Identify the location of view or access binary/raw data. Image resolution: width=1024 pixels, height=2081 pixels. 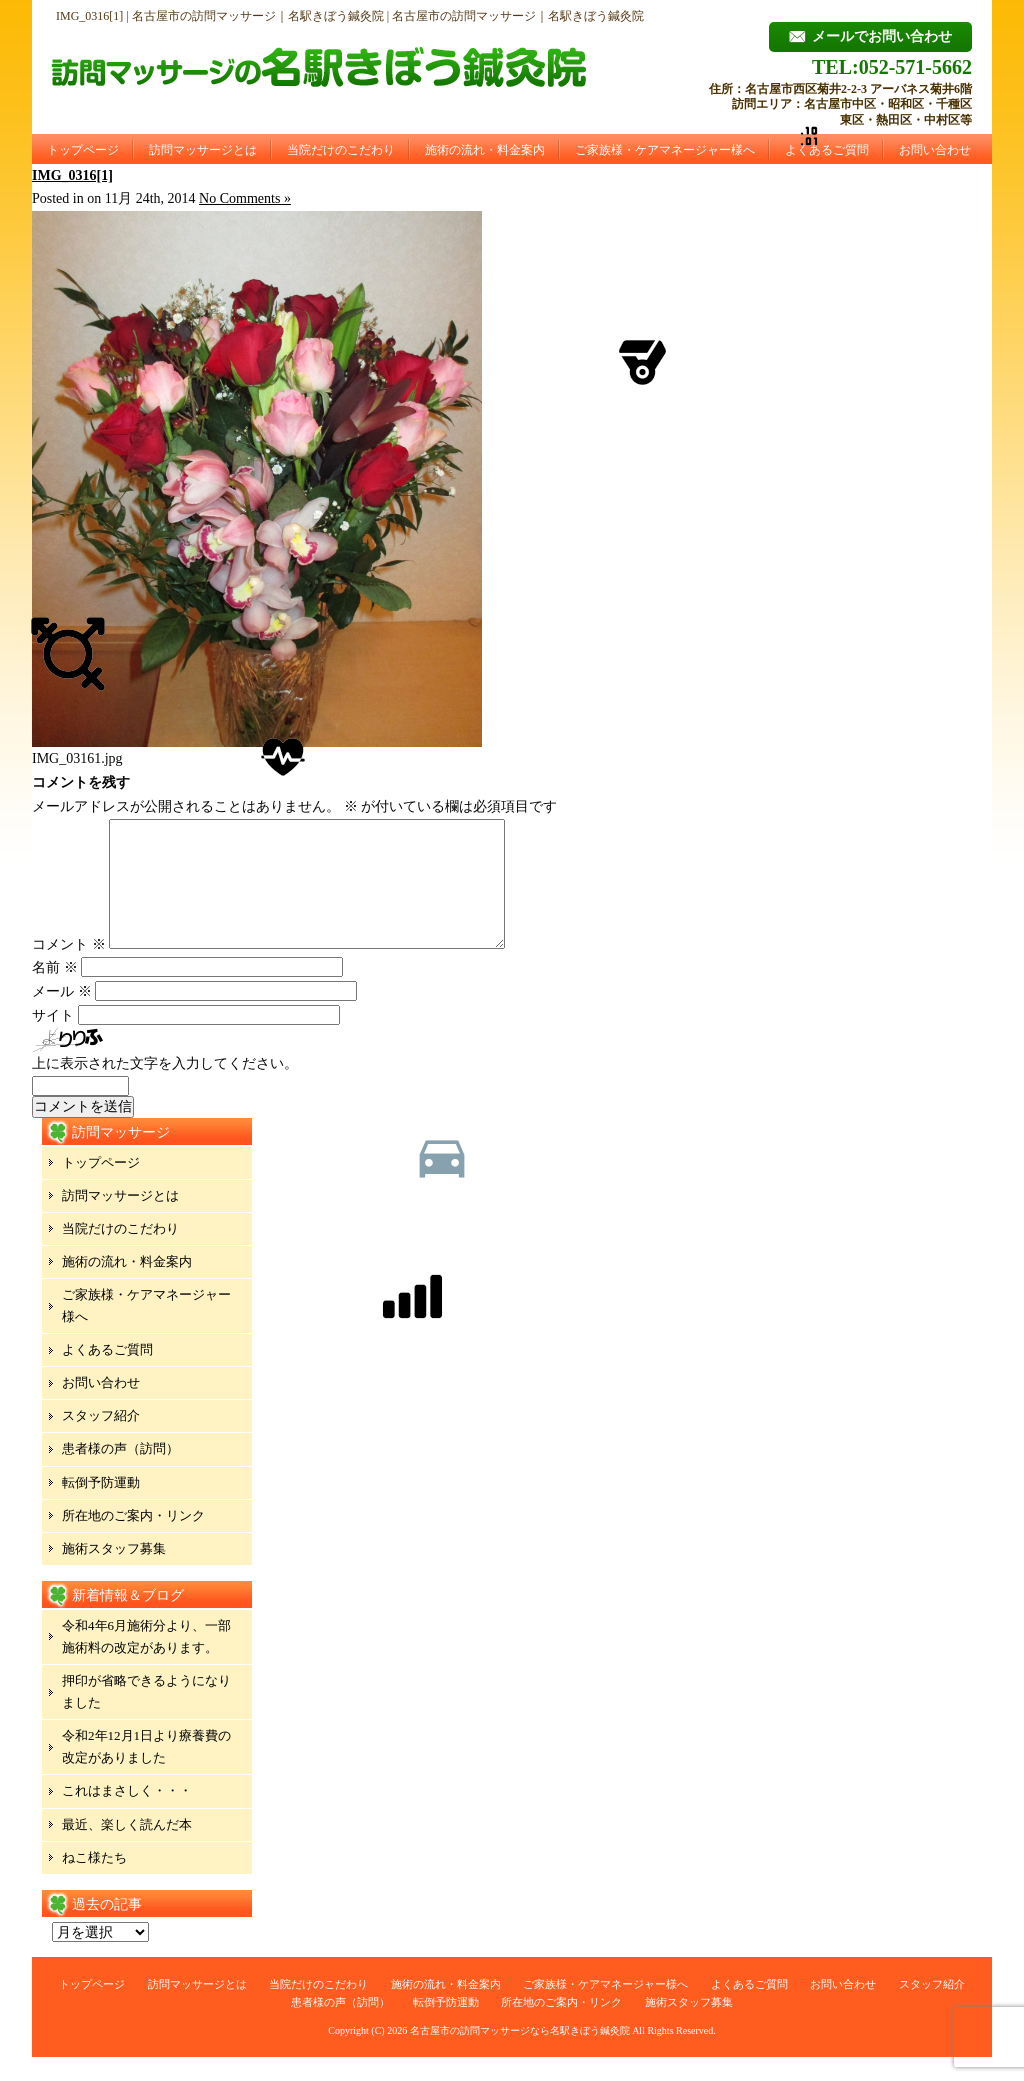
(809, 136).